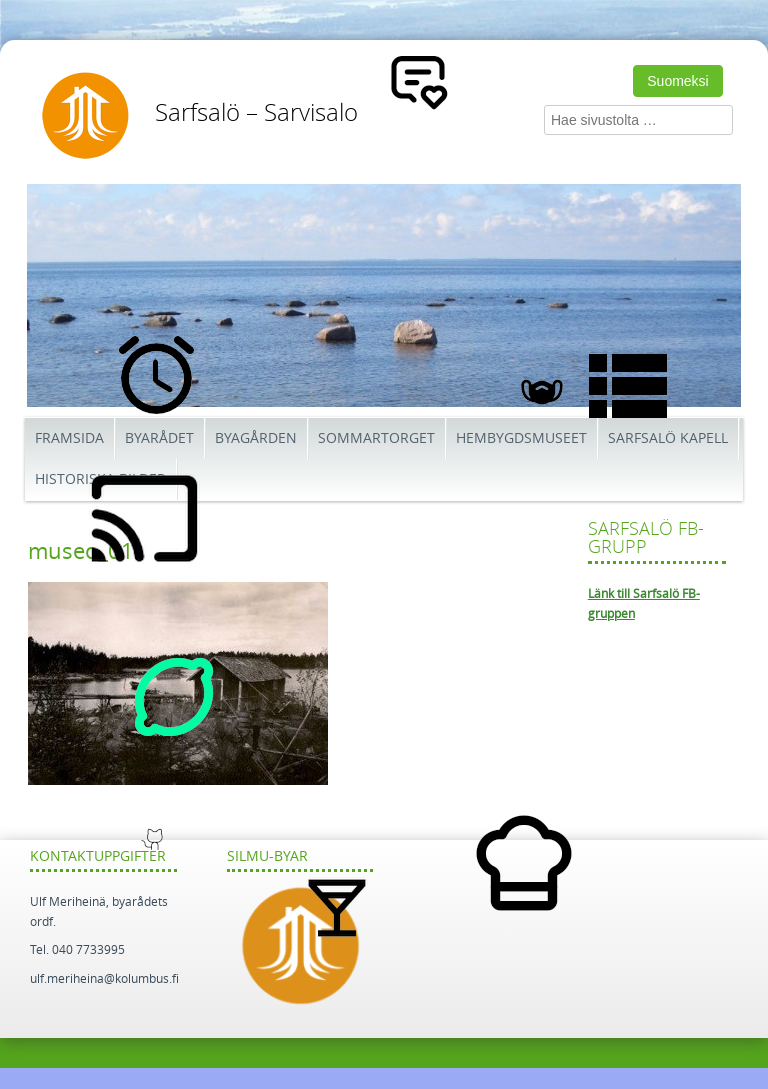 The image size is (768, 1089). I want to click on find nearby bars or nightlife, so click(337, 908).